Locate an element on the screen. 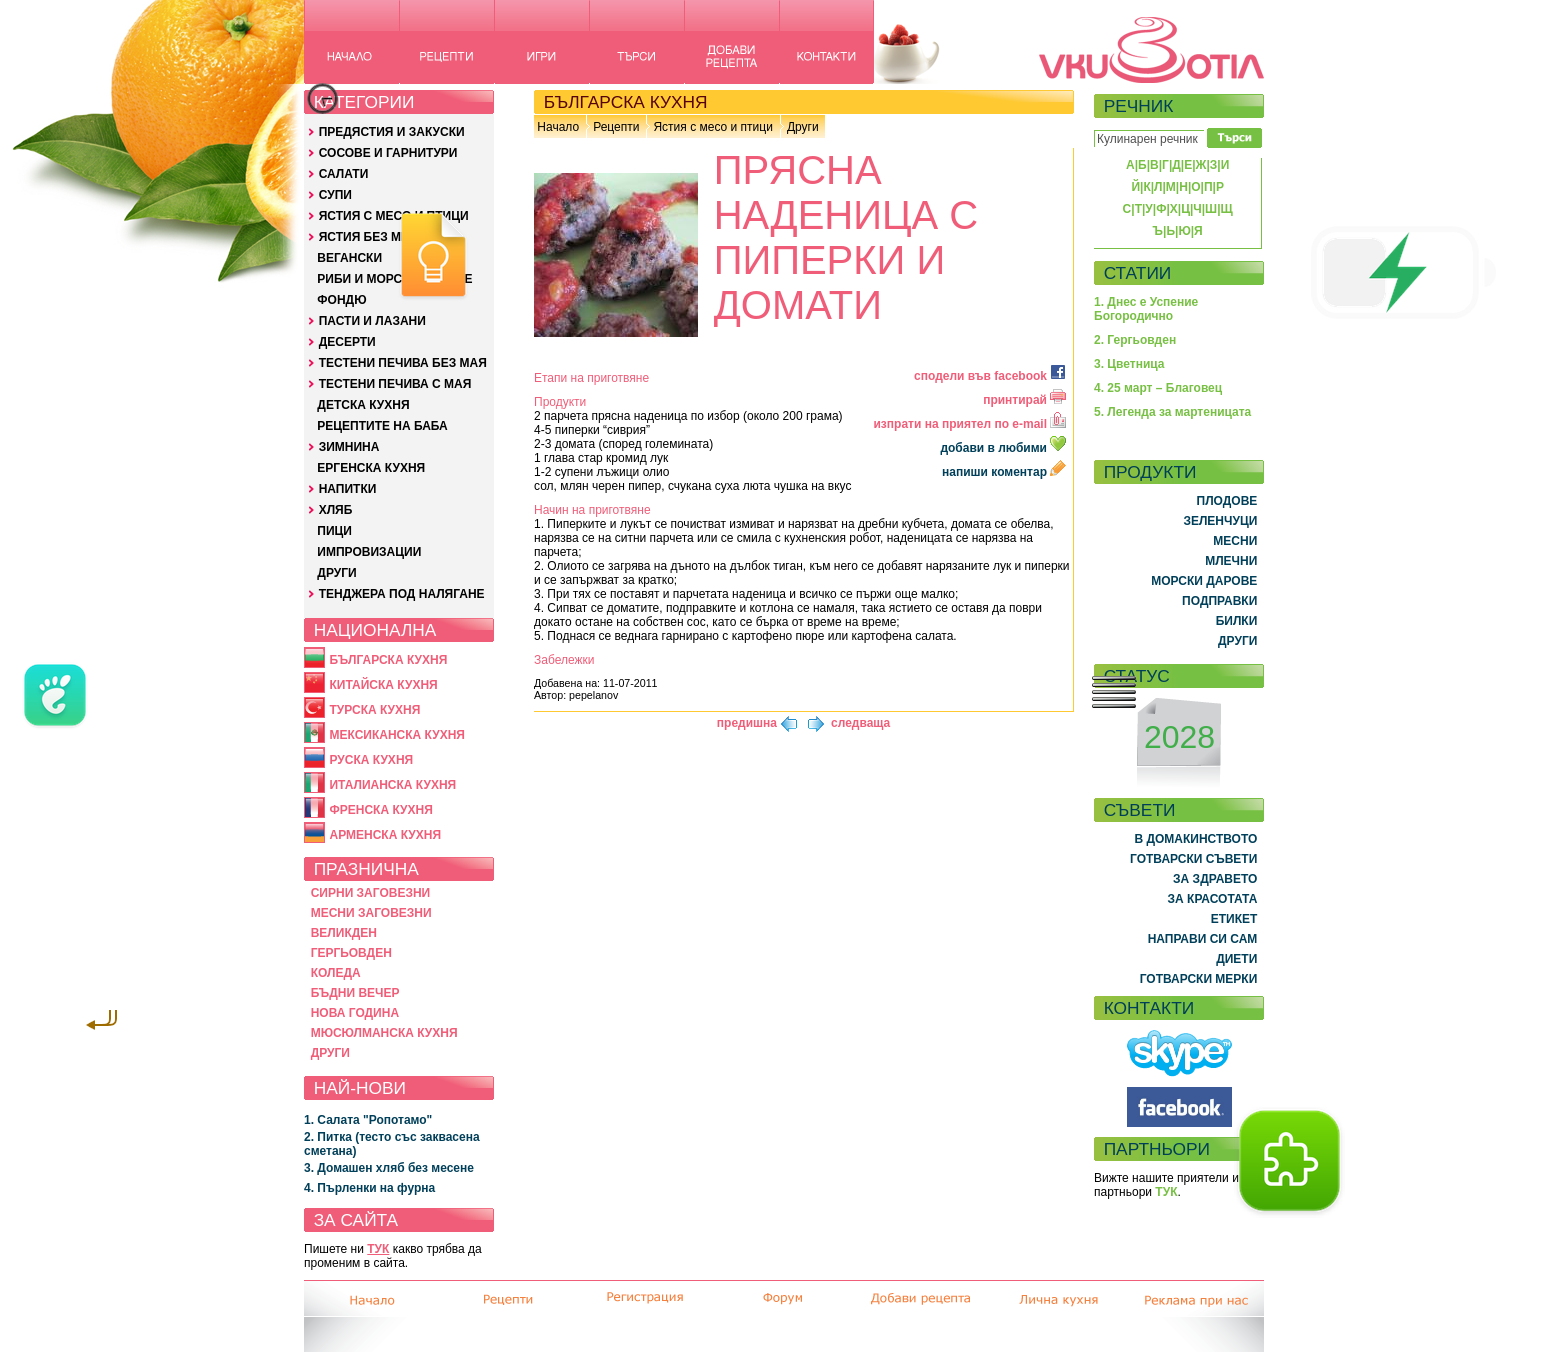  view recently accessed files or items is located at coordinates (321, 97).